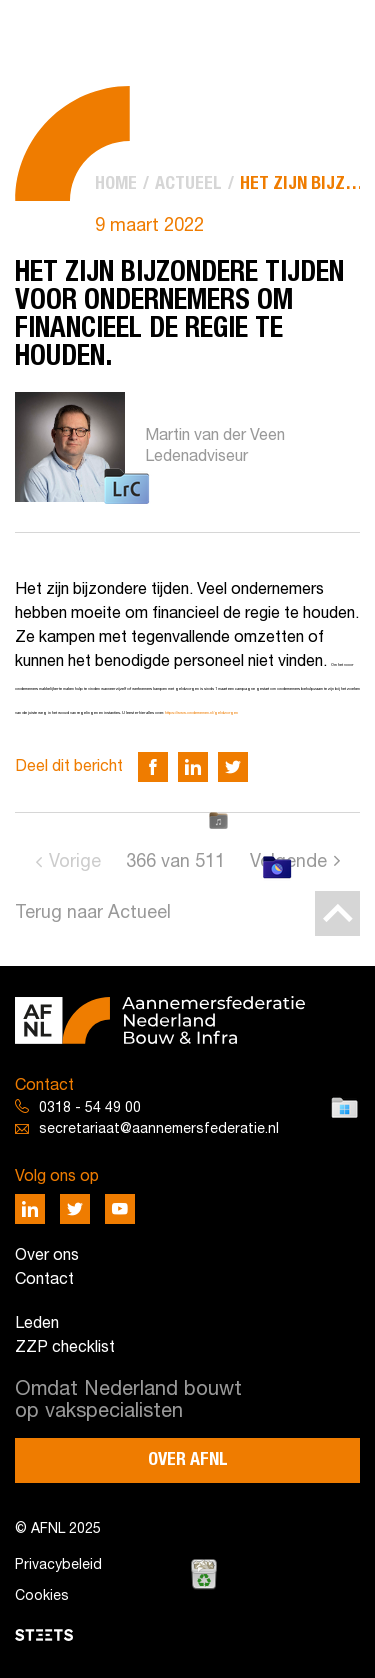 This screenshot has height=1678, width=375. I want to click on open the windows 11 system folder, so click(344, 1108).